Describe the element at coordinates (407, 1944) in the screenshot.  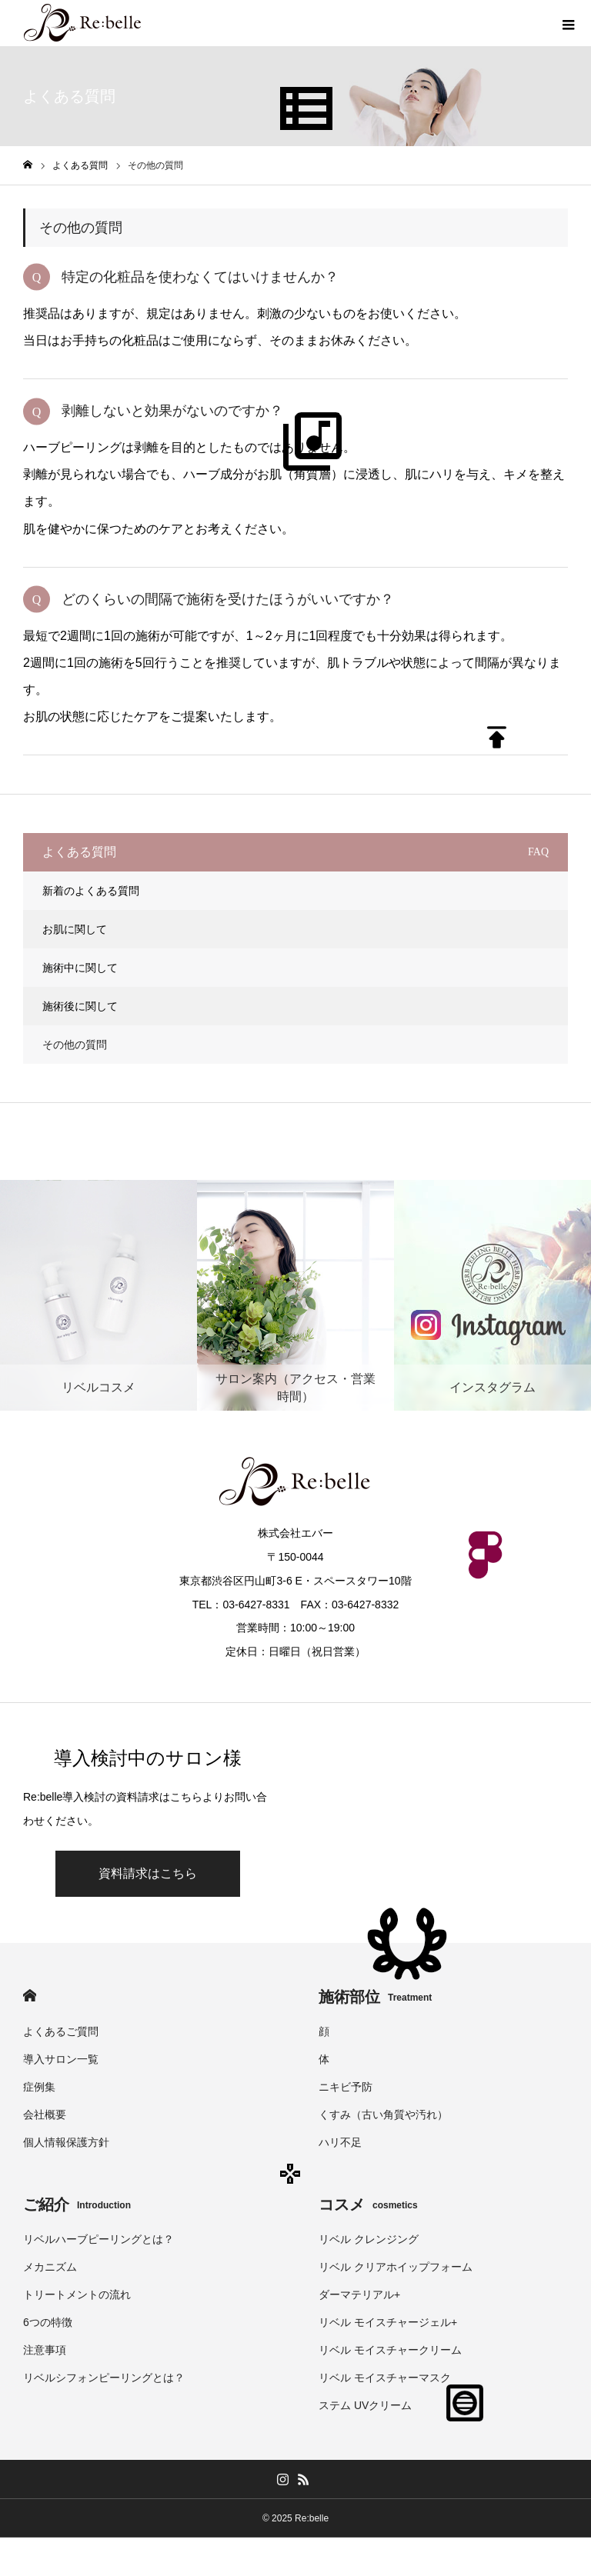
I see `view achievements or awards` at that location.